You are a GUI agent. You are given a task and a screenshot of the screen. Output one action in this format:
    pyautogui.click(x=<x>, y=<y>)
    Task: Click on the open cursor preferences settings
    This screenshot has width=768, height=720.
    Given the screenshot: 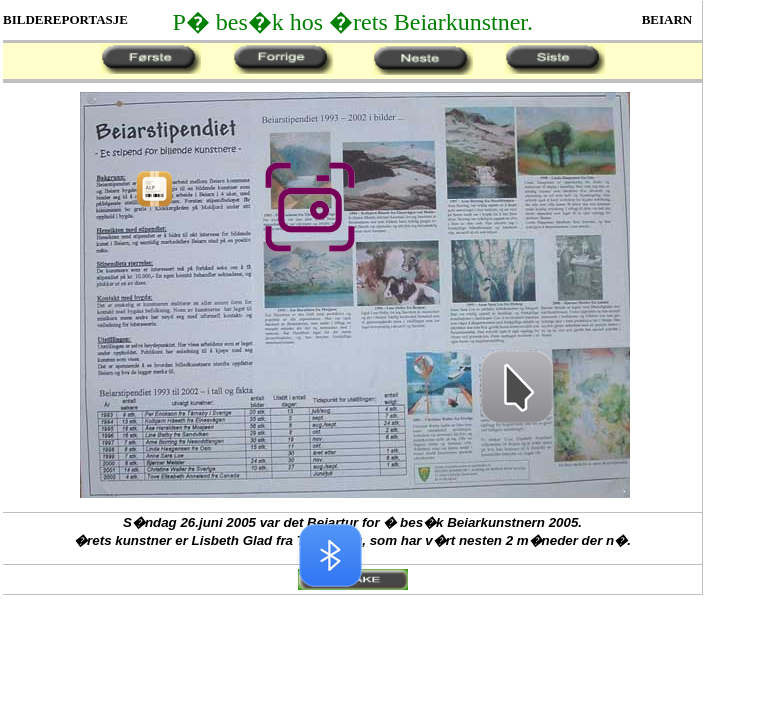 What is the action you would take?
    pyautogui.click(x=517, y=387)
    